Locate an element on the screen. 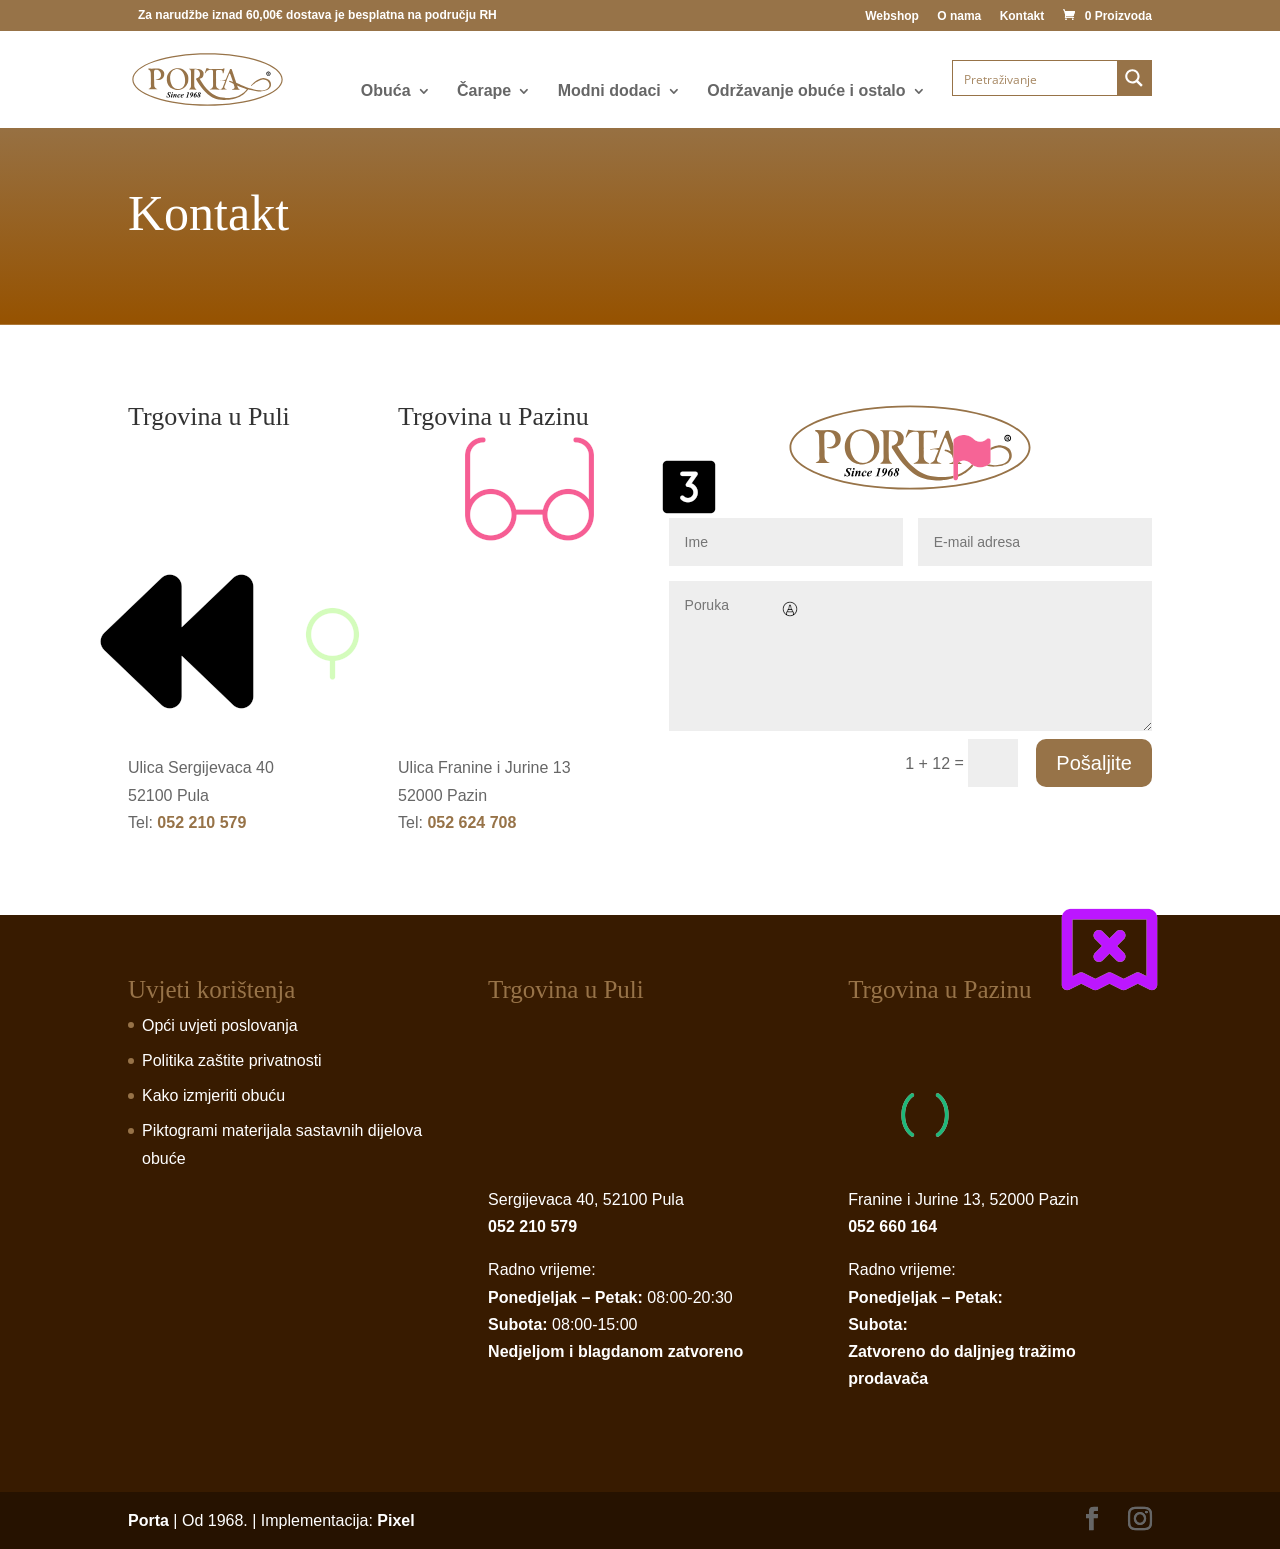 The height and width of the screenshot is (1549, 1280). insert parentheses or grouping brackets is located at coordinates (925, 1115).